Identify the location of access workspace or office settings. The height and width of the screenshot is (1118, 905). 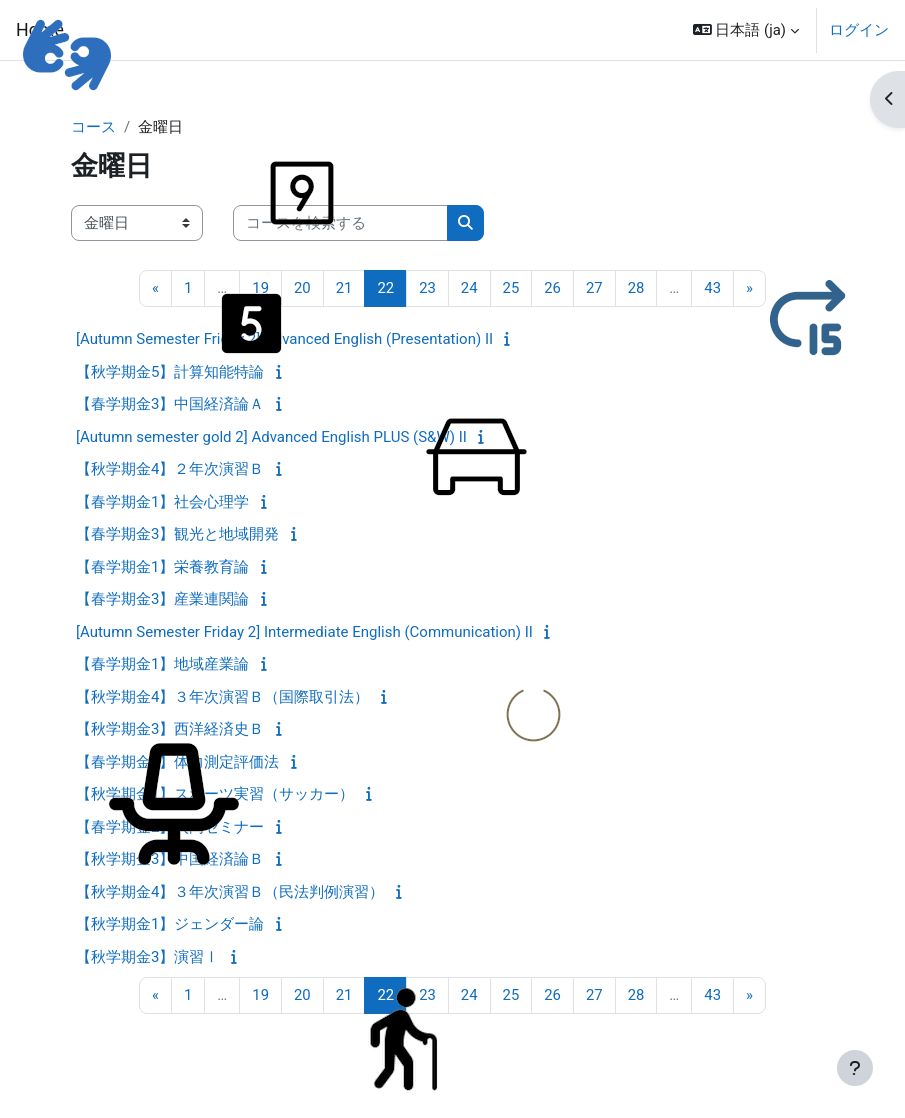
(174, 804).